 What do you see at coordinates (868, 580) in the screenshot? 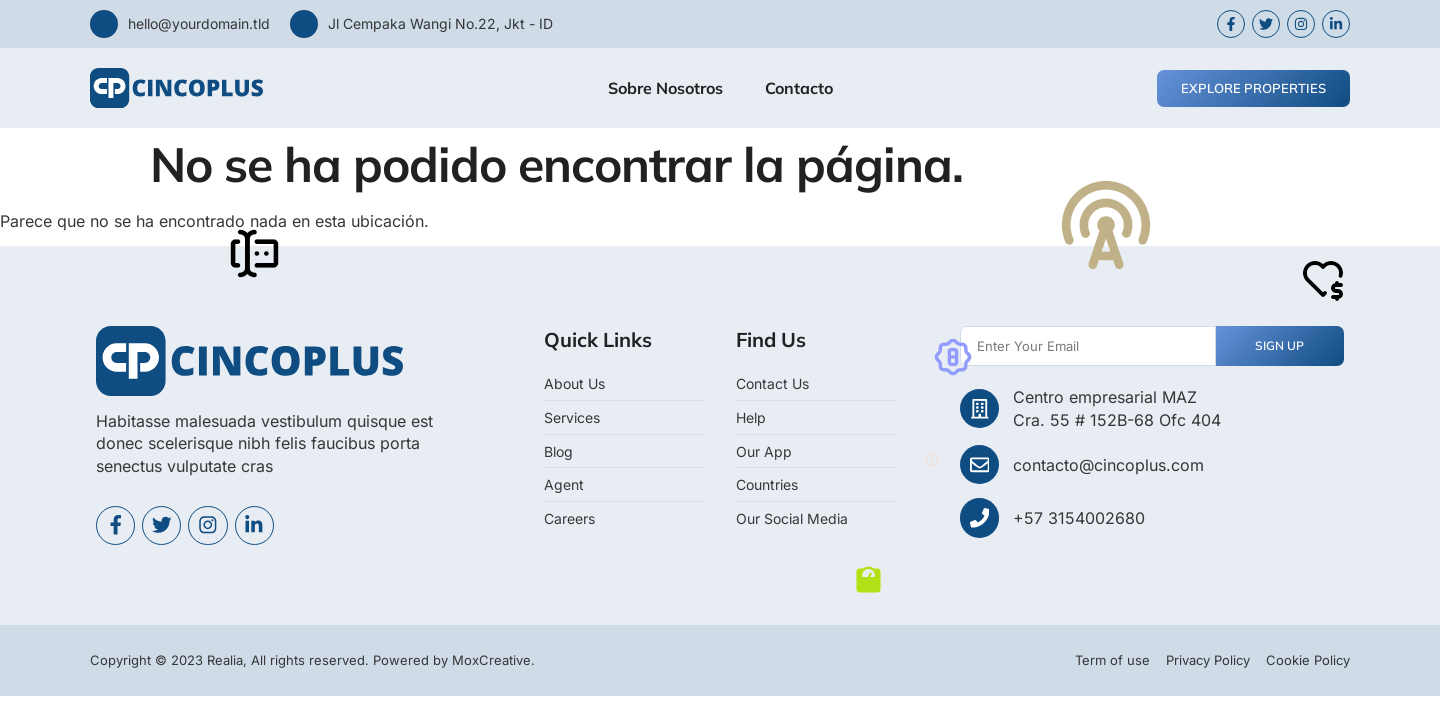
I see `view weight or mass measurement` at bounding box center [868, 580].